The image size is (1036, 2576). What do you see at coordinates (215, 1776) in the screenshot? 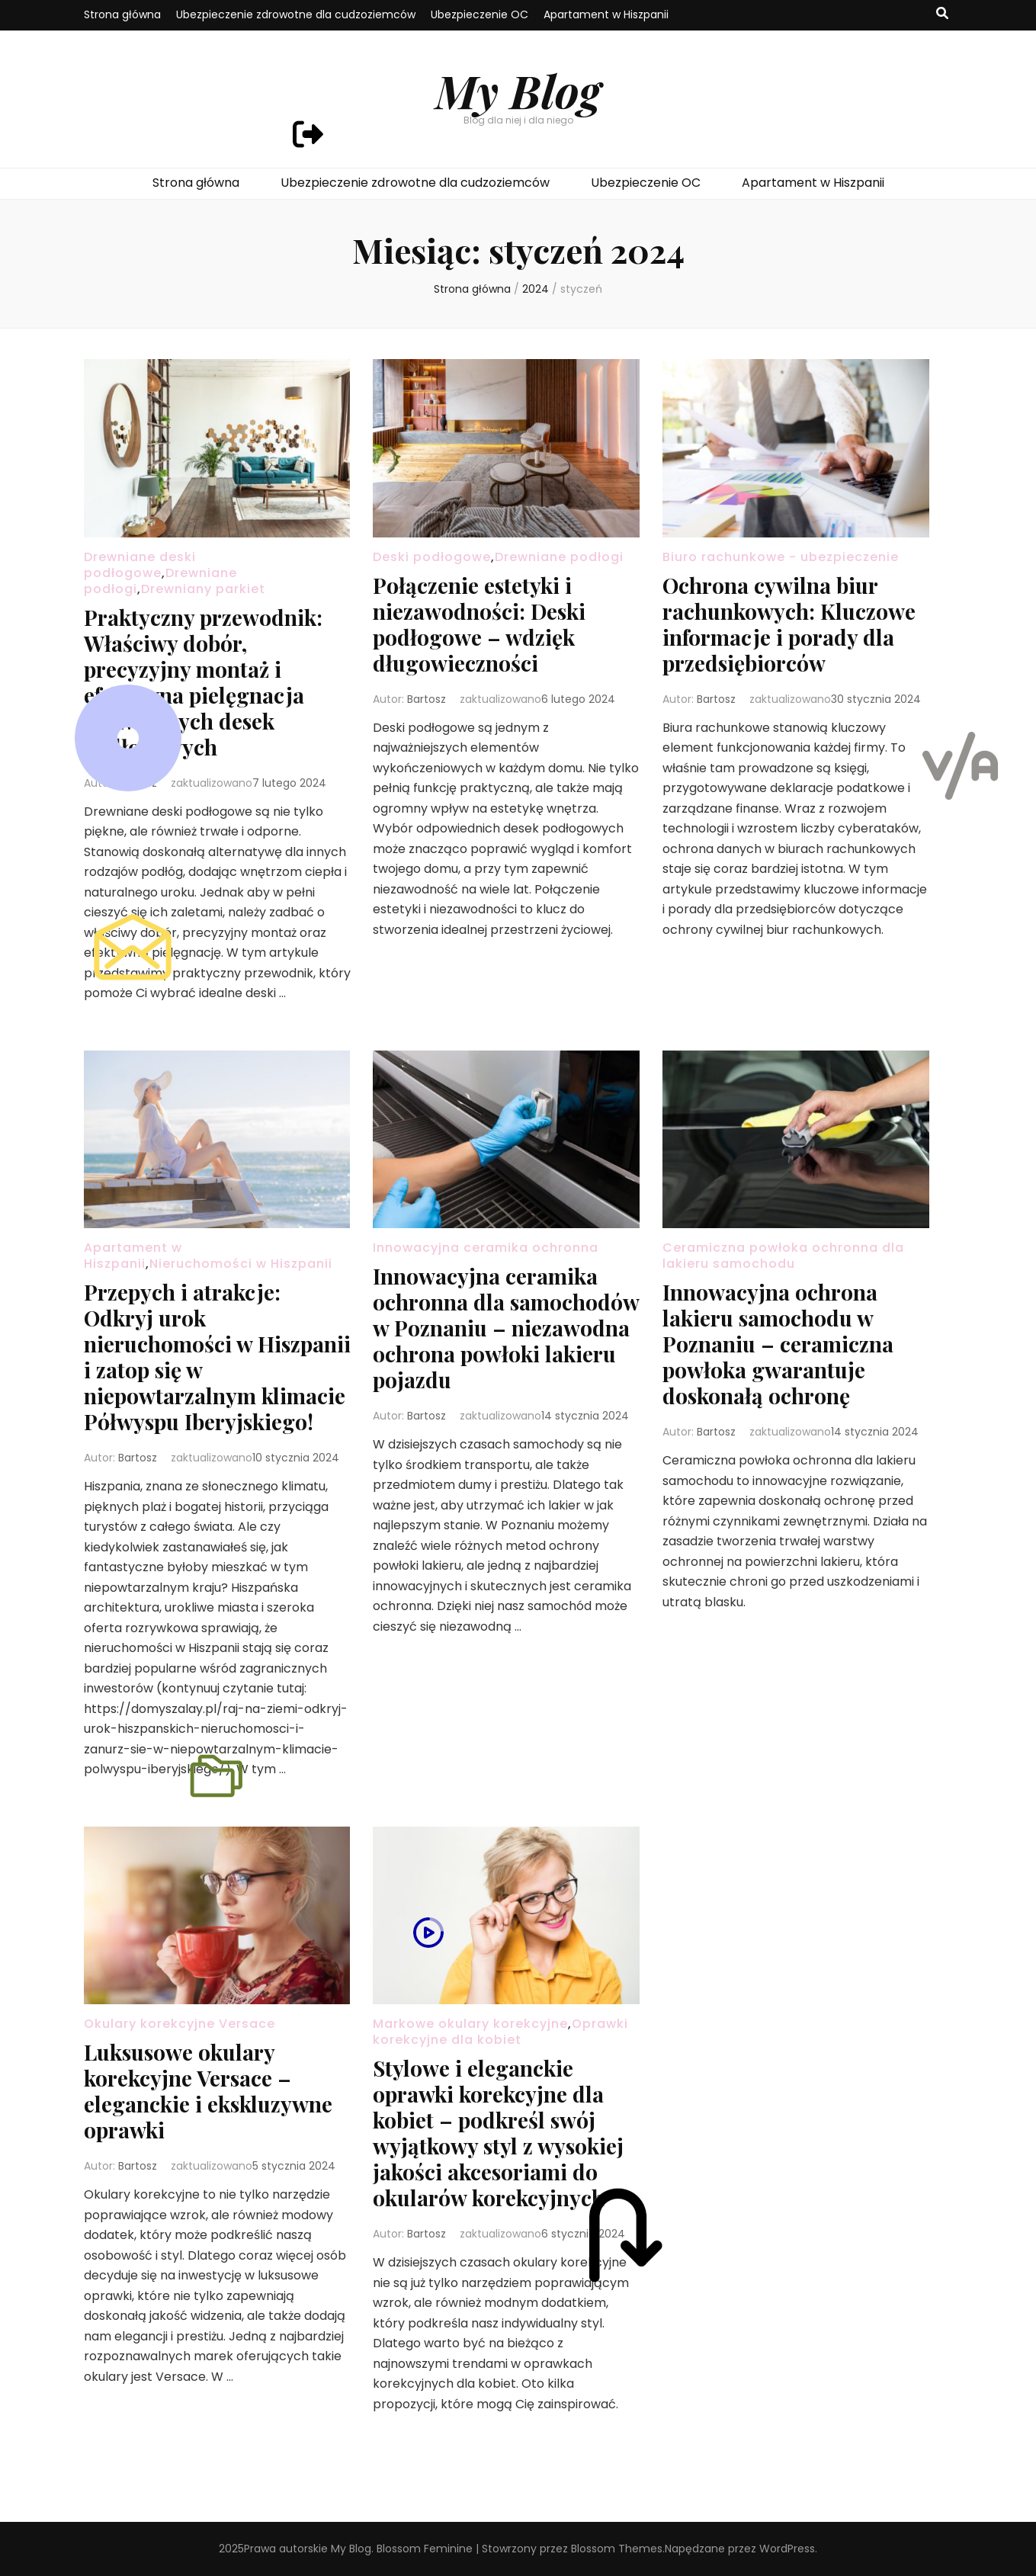
I see `browse all folders` at bounding box center [215, 1776].